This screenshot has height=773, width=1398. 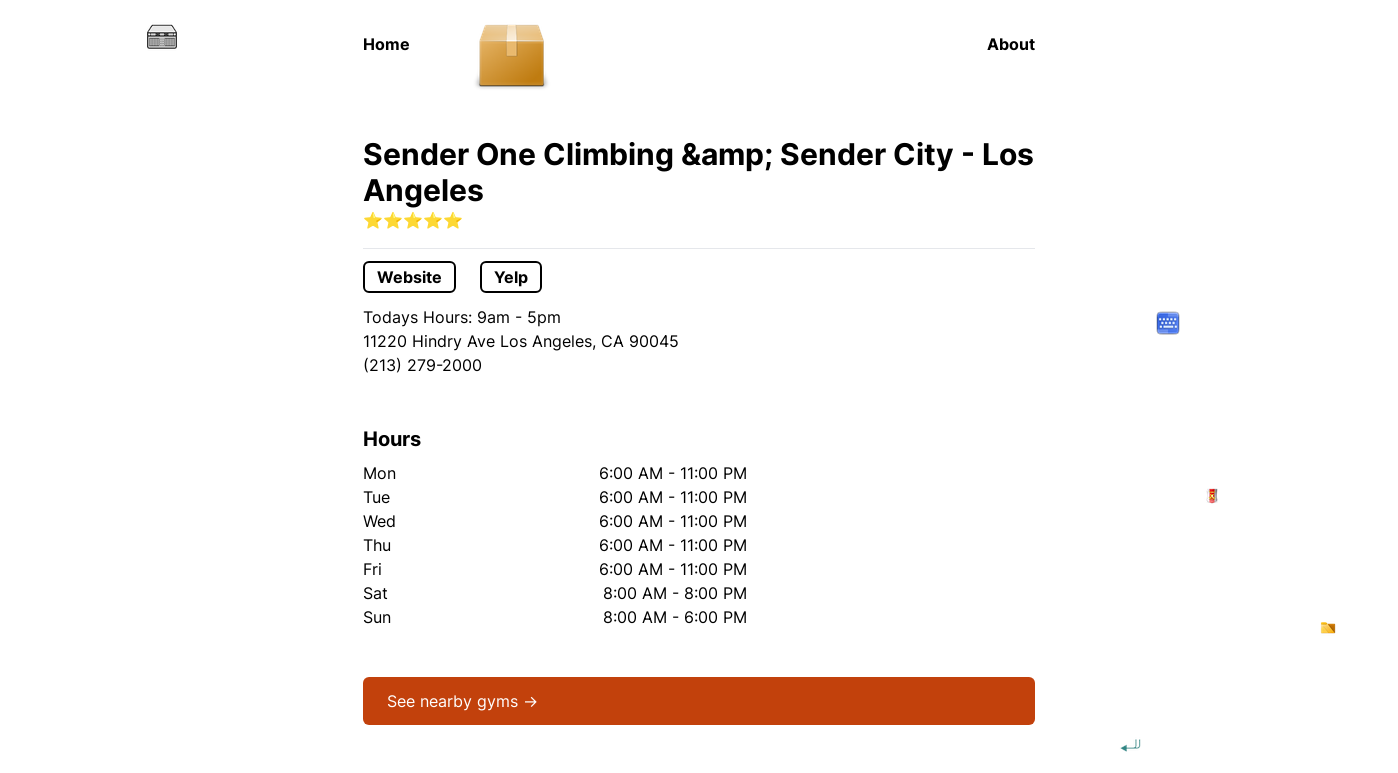 What do you see at coordinates (1328, 628) in the screenshot?
I see `open files folder` at bounding box center [1328, 628].